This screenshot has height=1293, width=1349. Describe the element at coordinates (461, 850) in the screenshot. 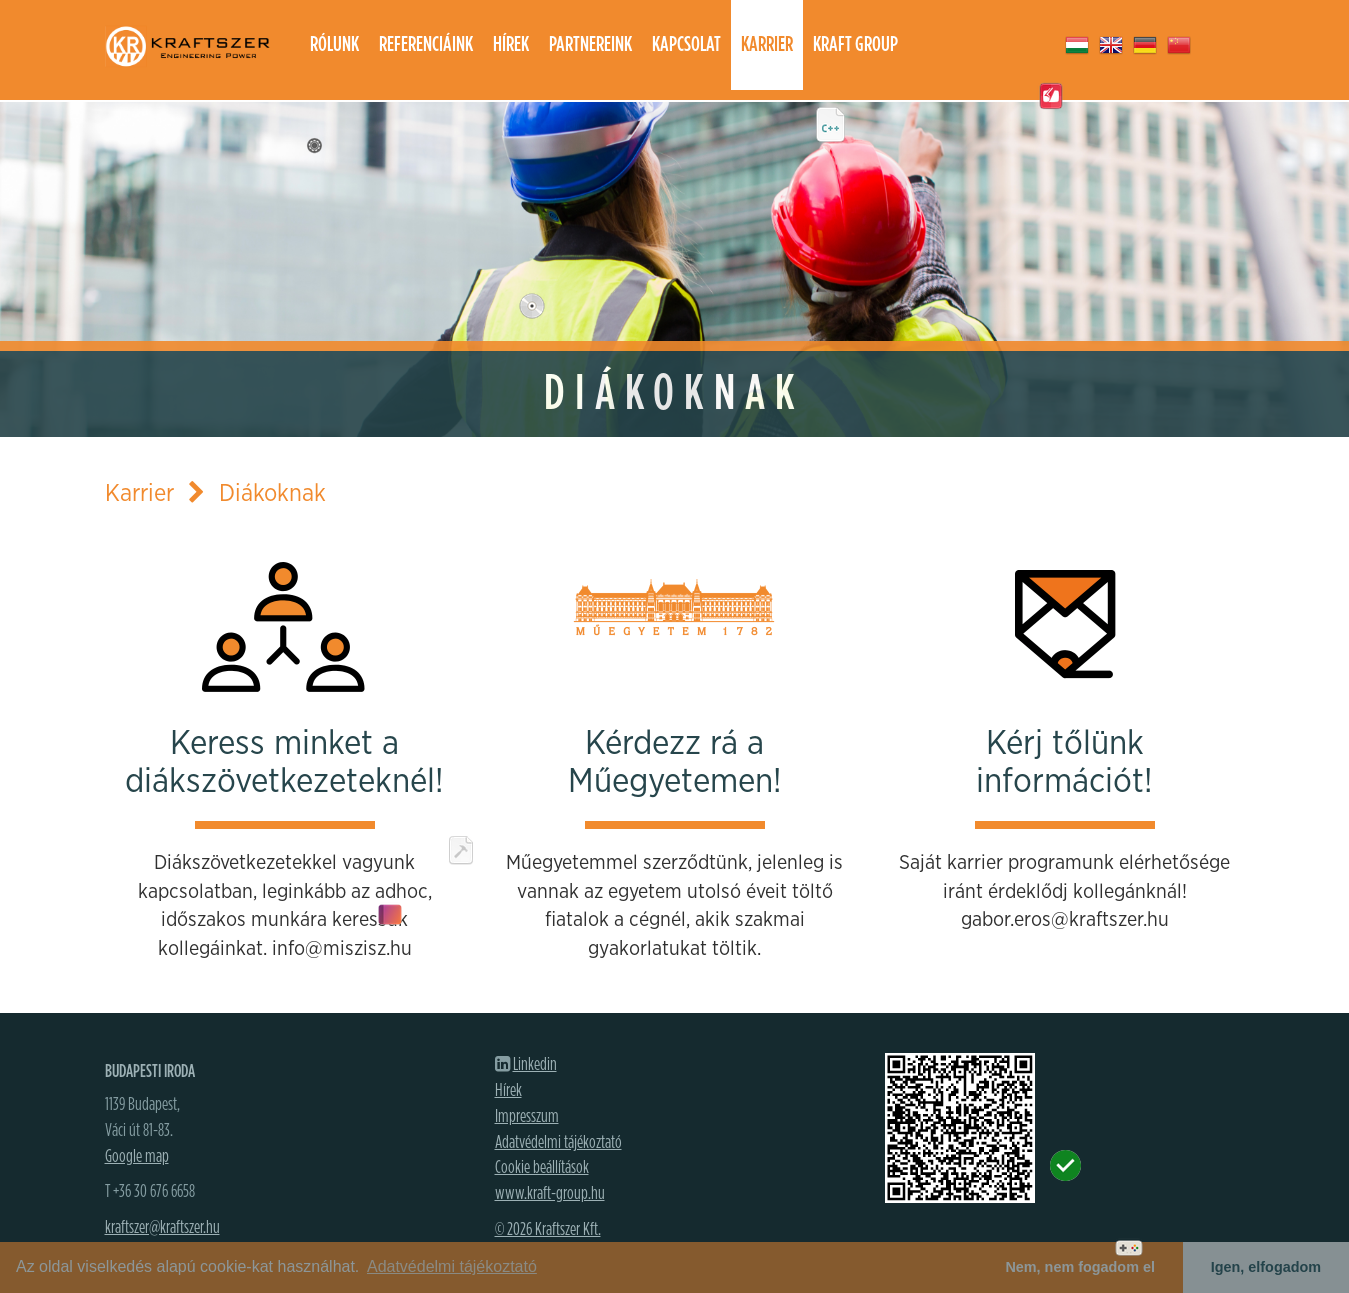

I see `a makefile or build configuration file` at that location.